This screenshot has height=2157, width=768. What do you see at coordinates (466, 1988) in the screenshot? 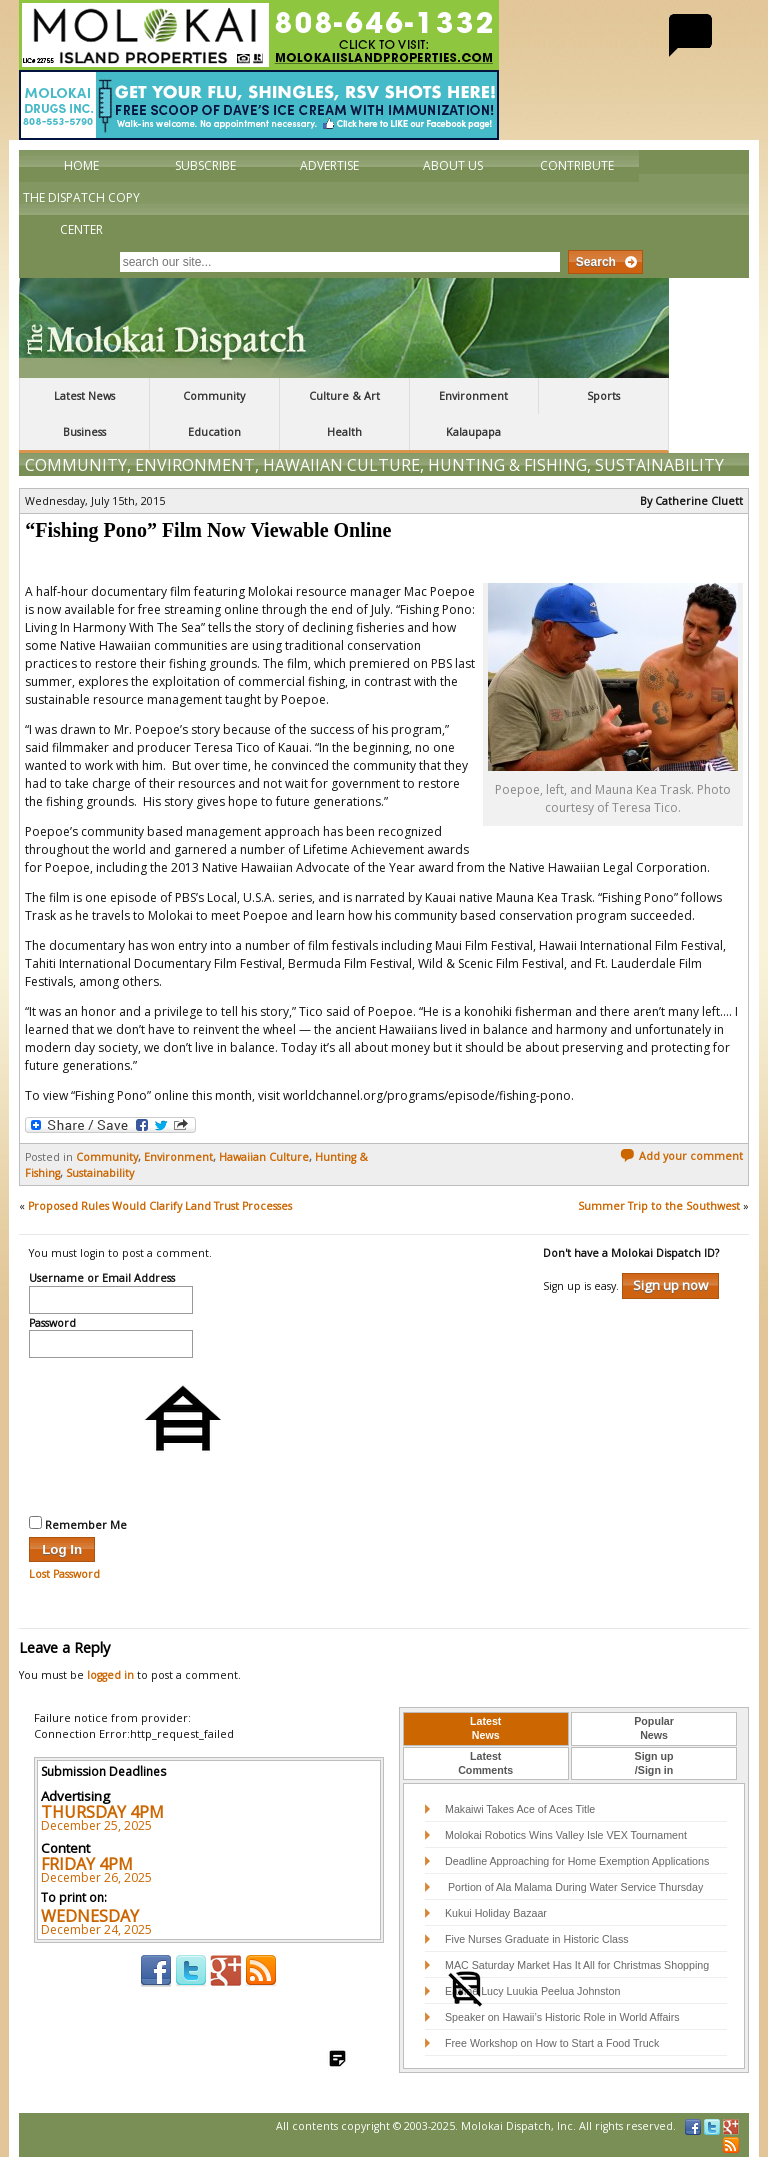
I see `no transfer available at this stop` at bounding box center [466, 1988].